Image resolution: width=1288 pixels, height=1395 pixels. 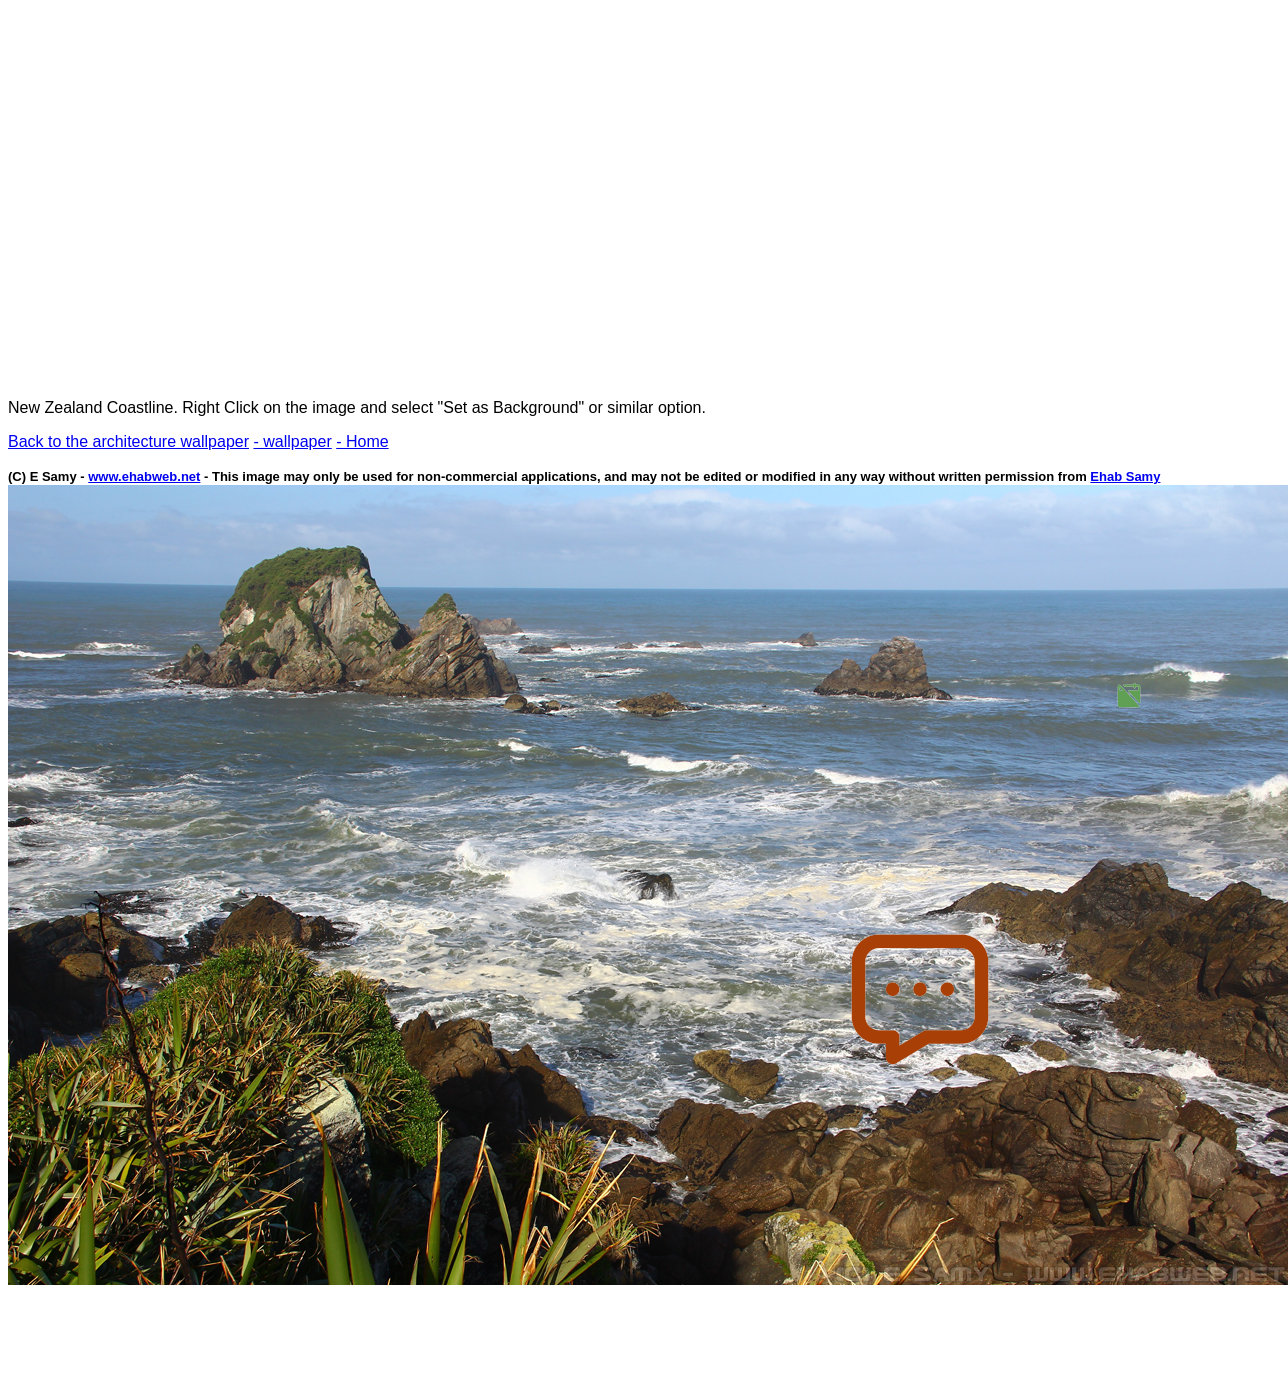 I want to click on disable or cancel calendar events, so click(x=1129, y=696).